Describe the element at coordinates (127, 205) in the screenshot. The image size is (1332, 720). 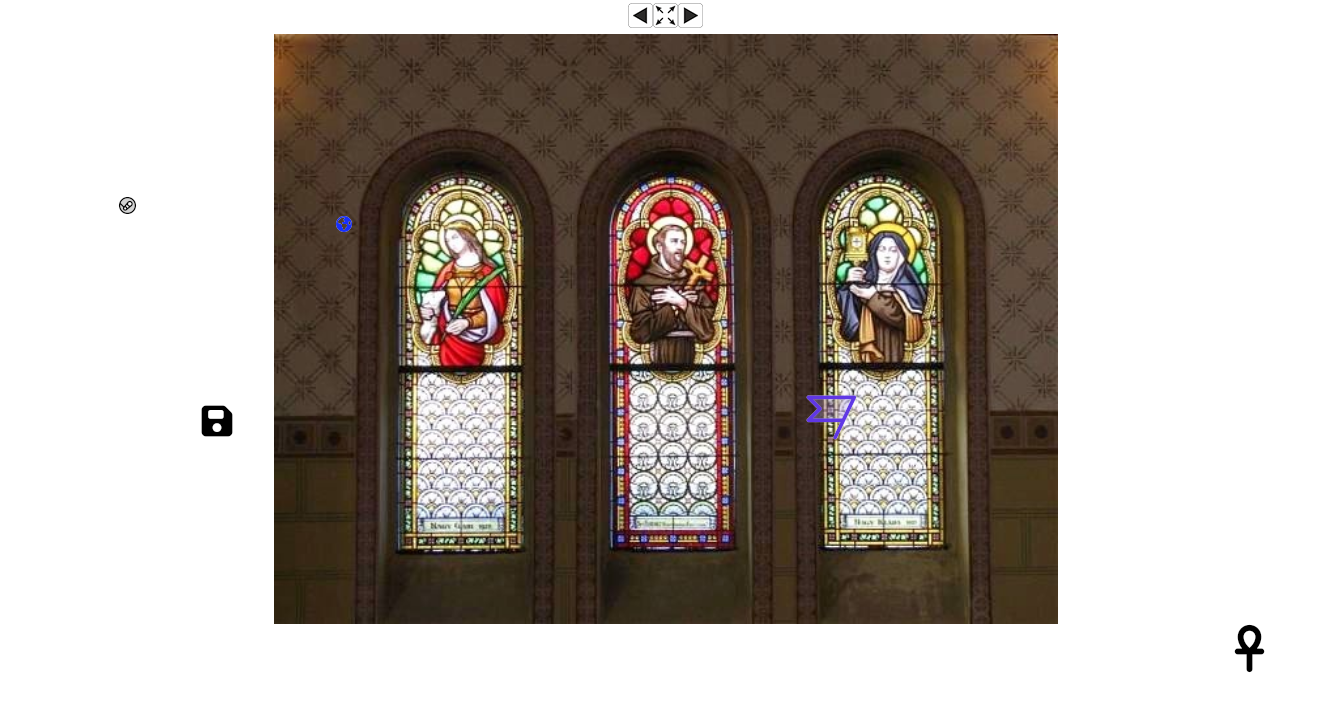
I see `open Steam application` at that location.